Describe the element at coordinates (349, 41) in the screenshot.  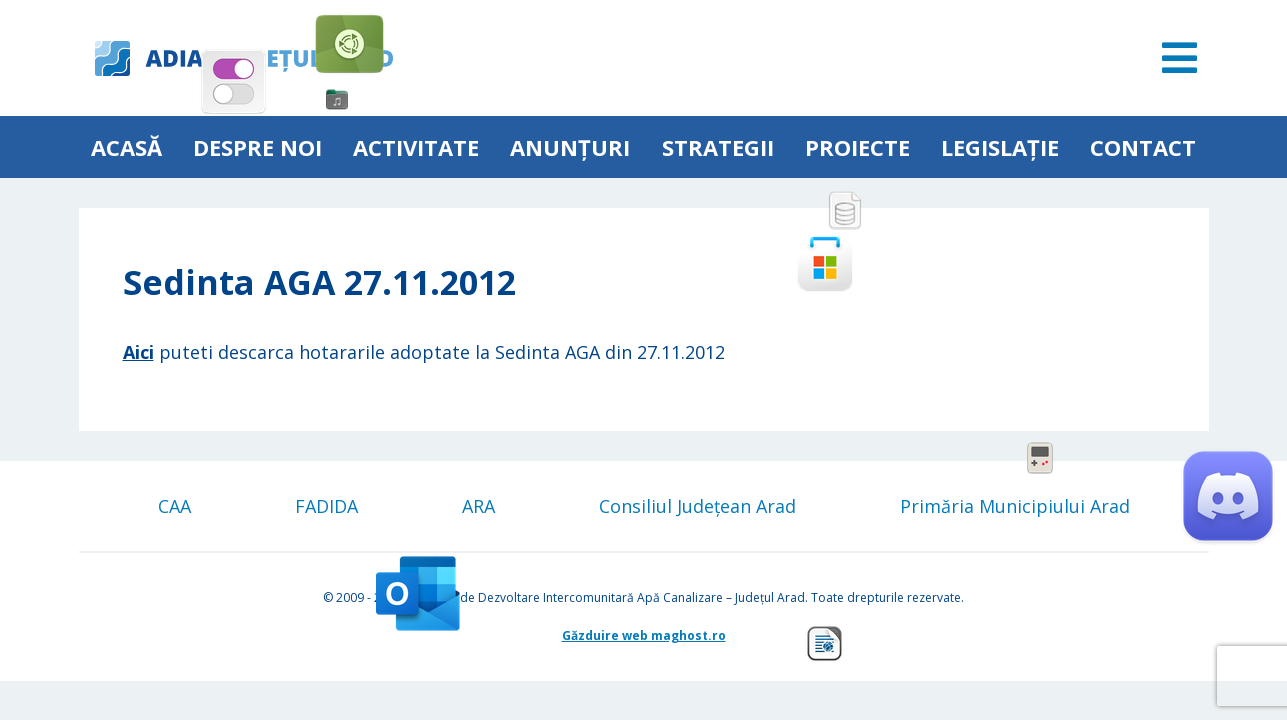
I see `access your desktop folder` at that location.